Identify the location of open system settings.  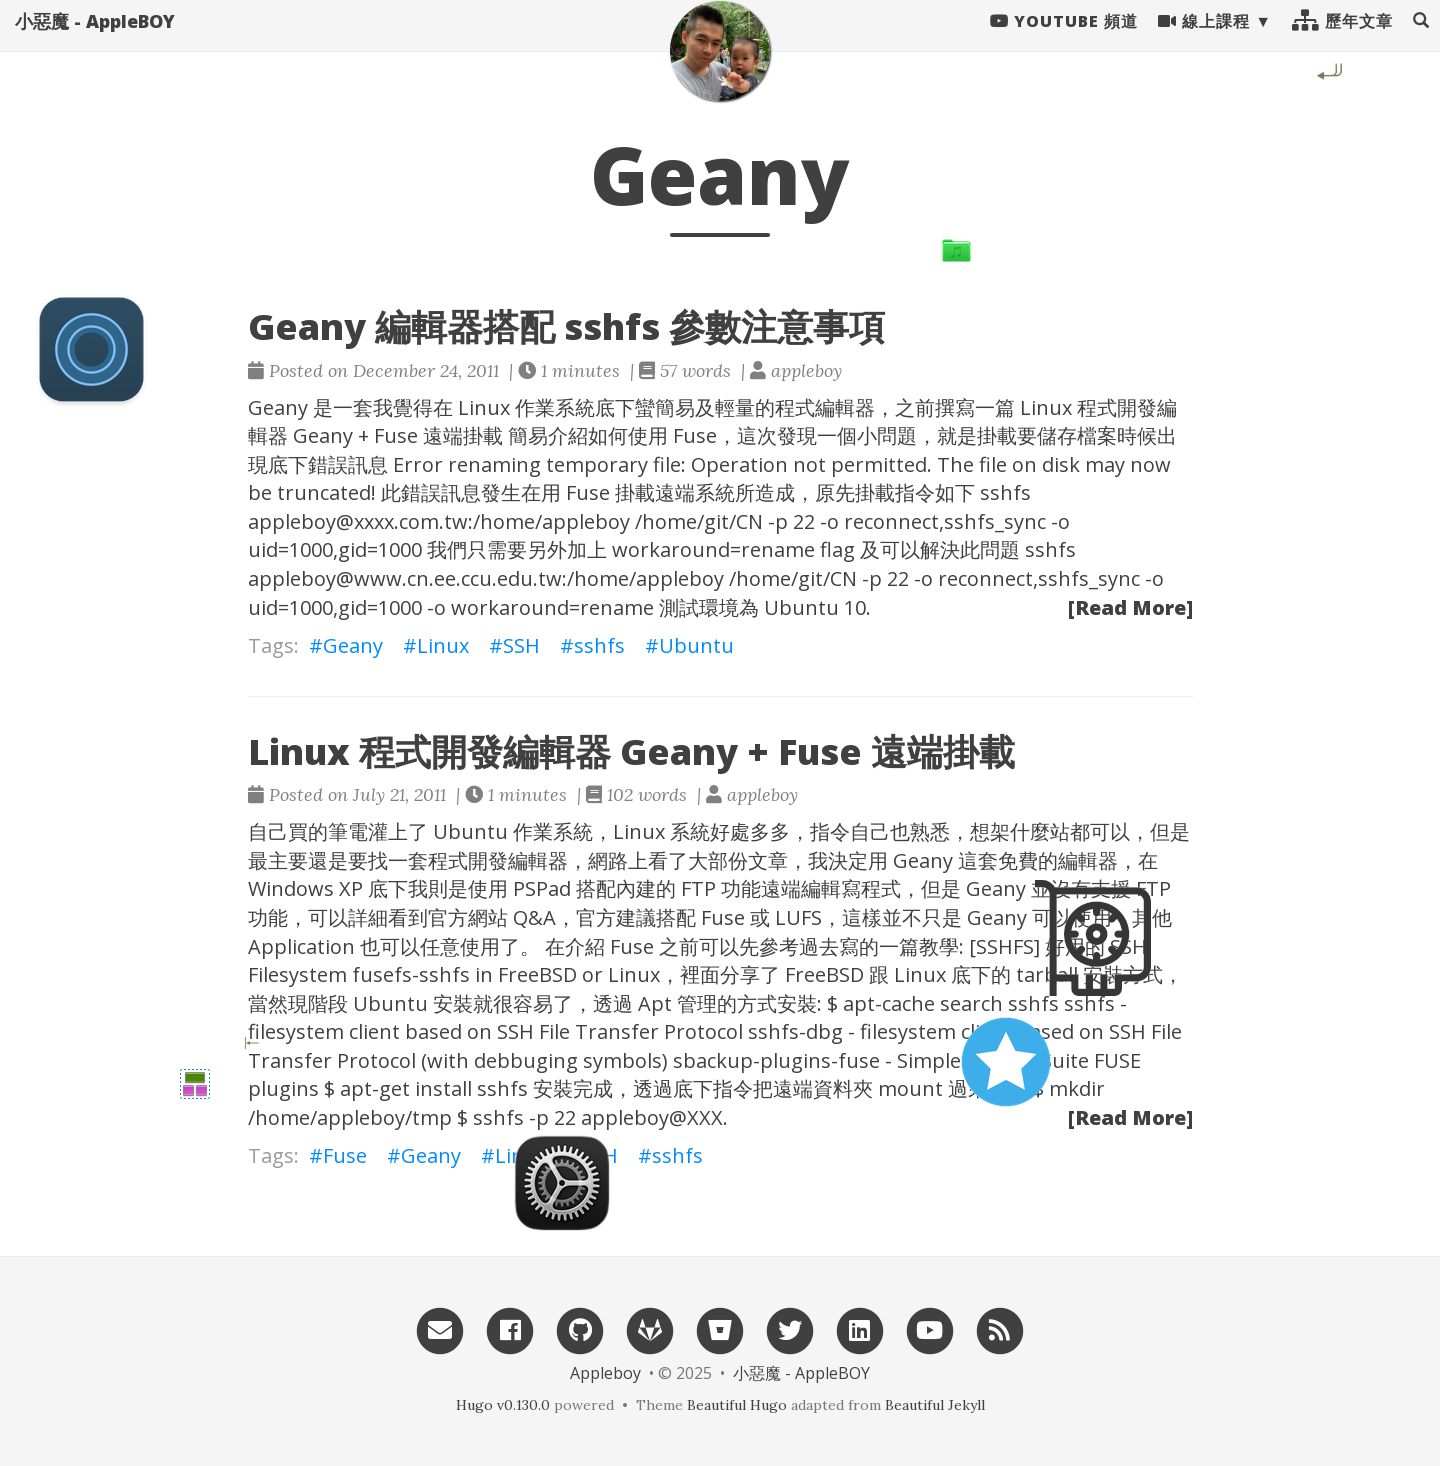
(562, 1183).